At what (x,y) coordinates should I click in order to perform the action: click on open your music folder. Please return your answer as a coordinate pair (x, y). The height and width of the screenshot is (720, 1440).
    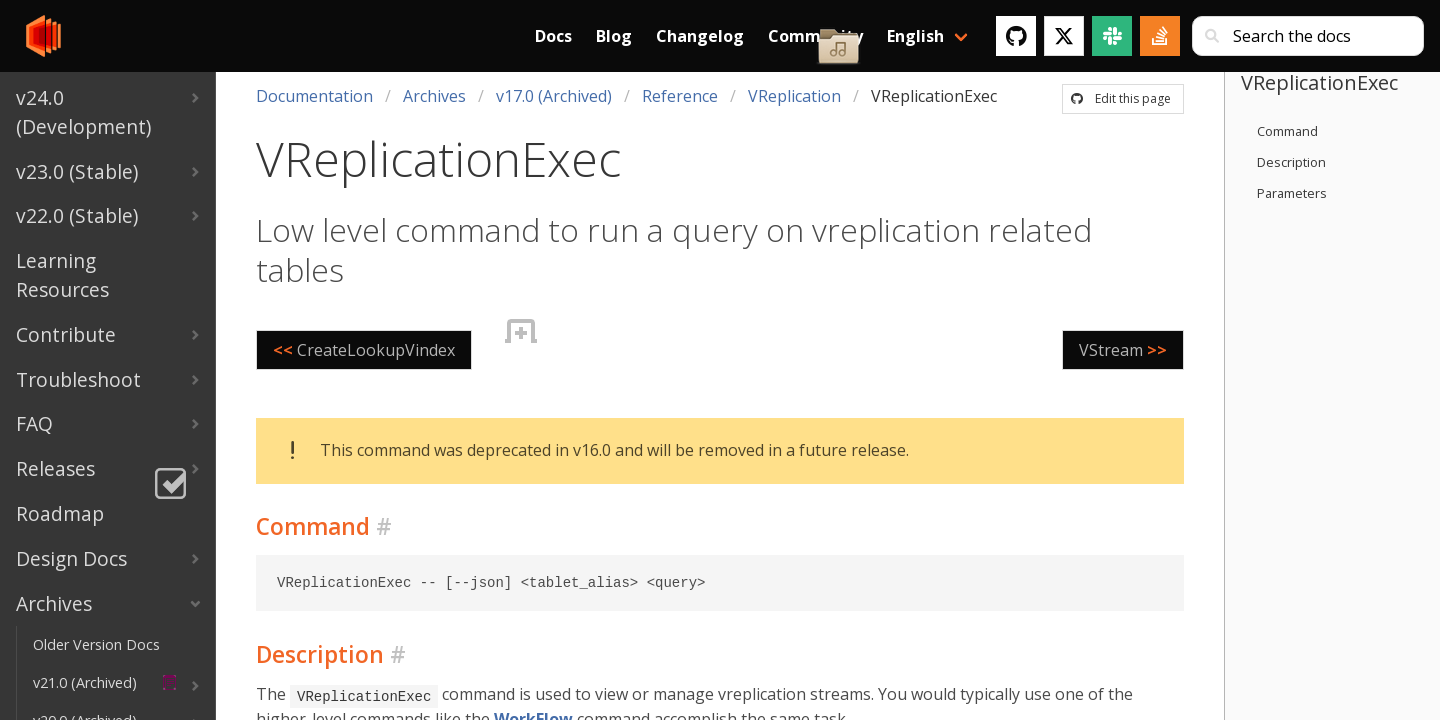
    Looking at the image, I should click on (838, 48).